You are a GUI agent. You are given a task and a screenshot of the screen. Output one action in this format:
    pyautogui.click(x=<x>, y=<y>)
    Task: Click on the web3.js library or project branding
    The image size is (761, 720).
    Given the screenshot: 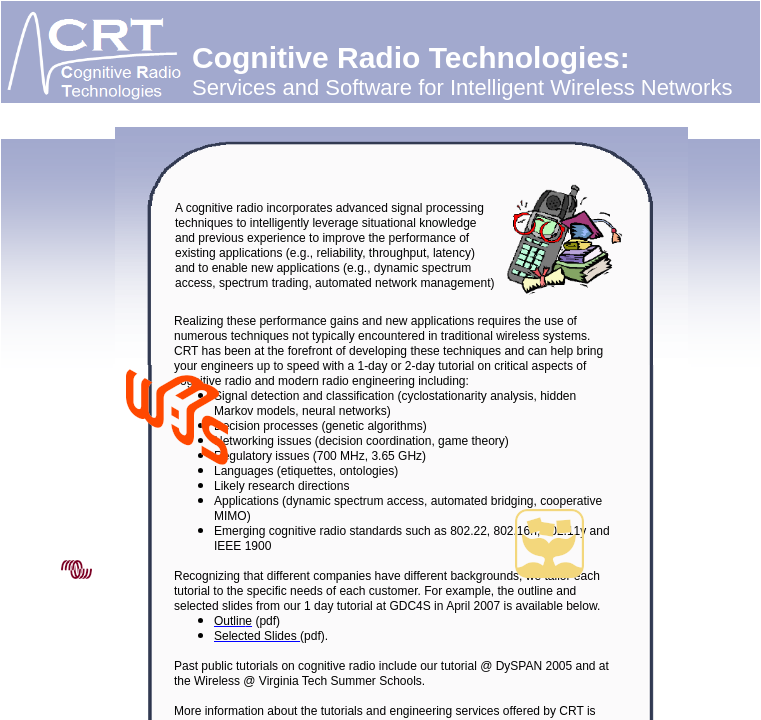 What is the action you would take?
    pyautogui.click(x=177, y=417)
    